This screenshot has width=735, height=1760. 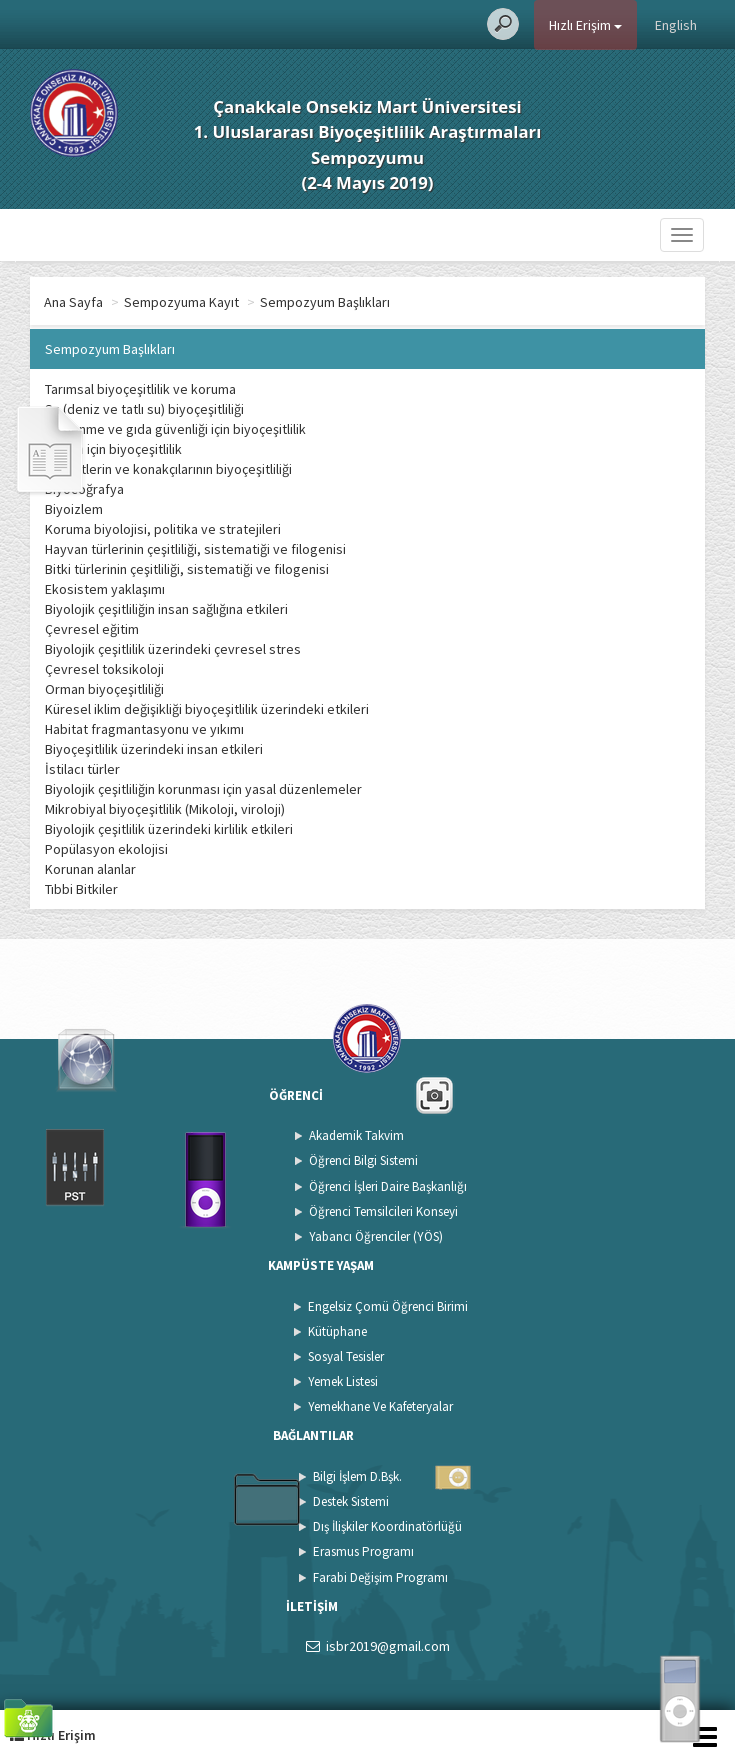 I want to click on connect to a network file server, so click(x=86, y=1060).